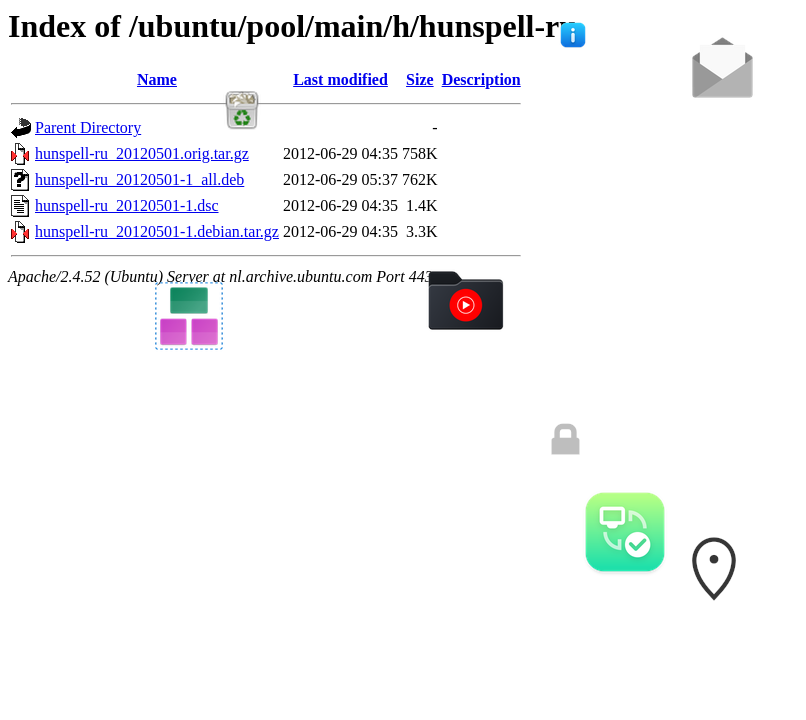 This screenshot has height=720, width=806. Describe the element at coordinates (465, 302) in the screenshot. I see `open youtube music downloads folder` at that location.